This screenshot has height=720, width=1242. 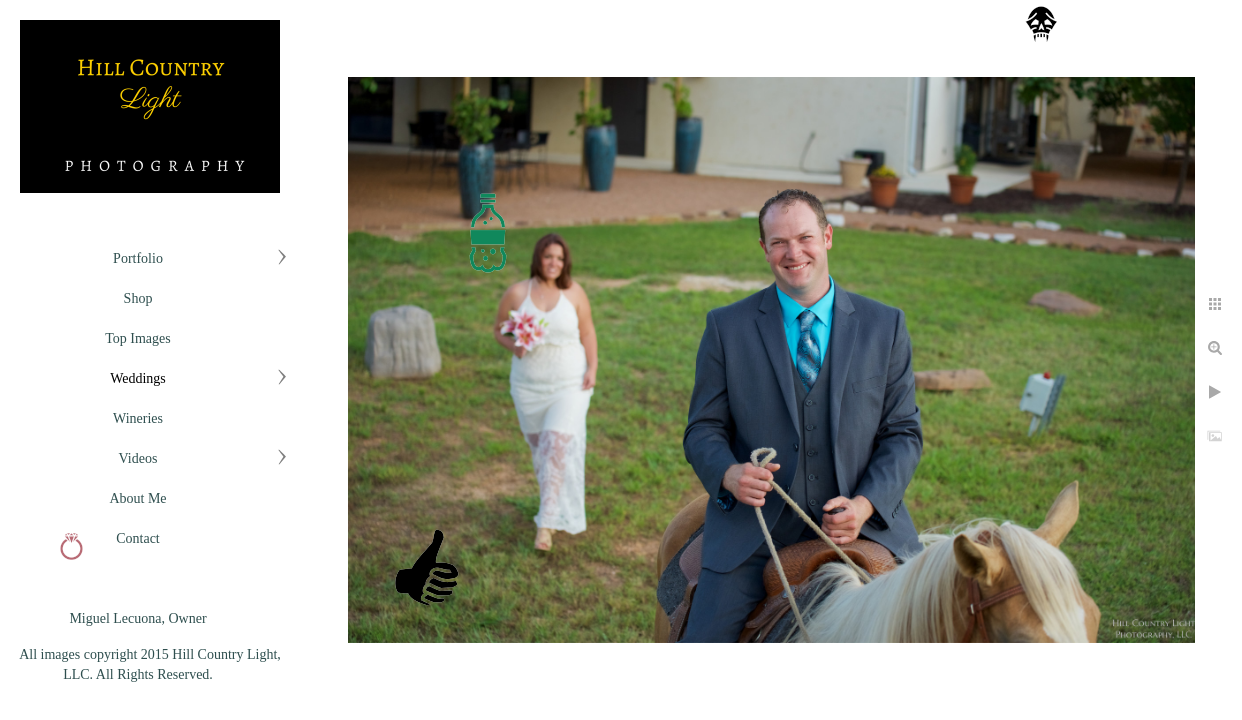 I want to click on indicates premium or luxury item status, so click(x=71, y=546).